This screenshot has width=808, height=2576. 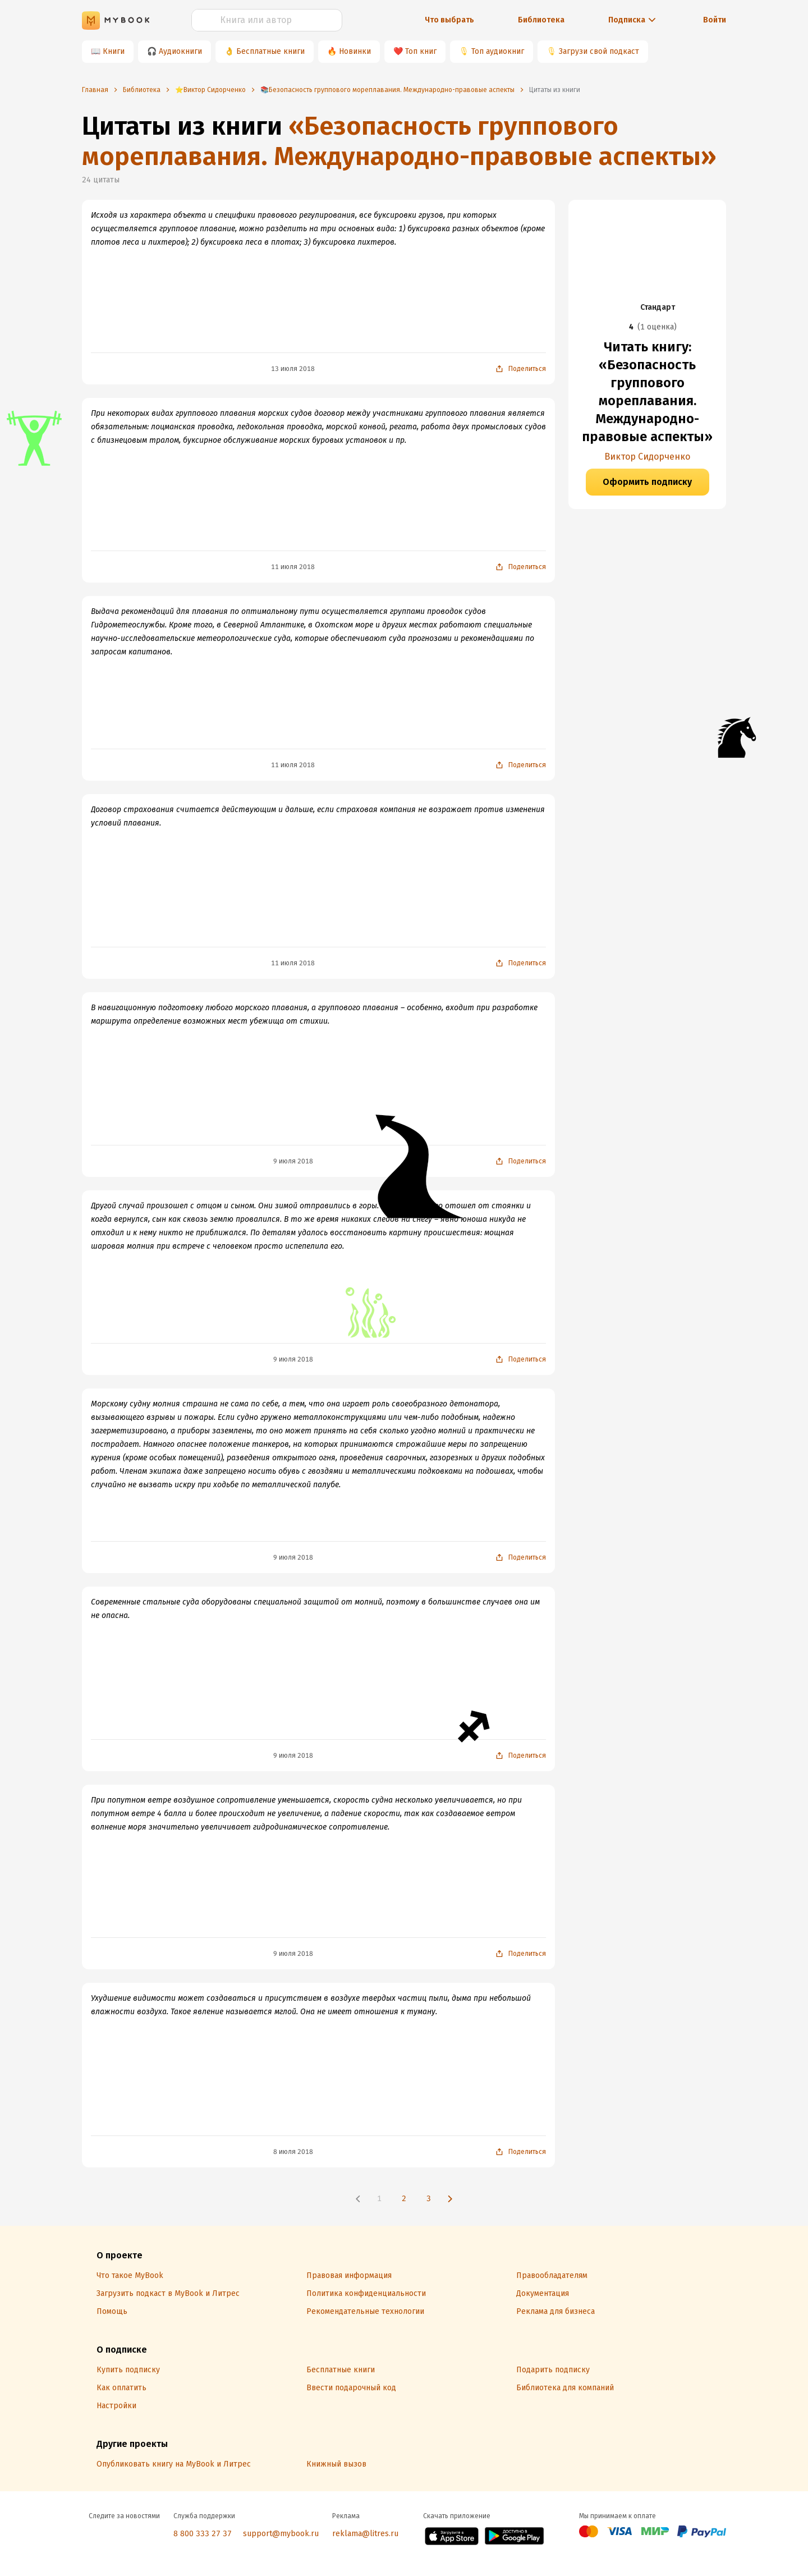 I want to click on access workout or exercise tracking, so click(x=34, y=438).